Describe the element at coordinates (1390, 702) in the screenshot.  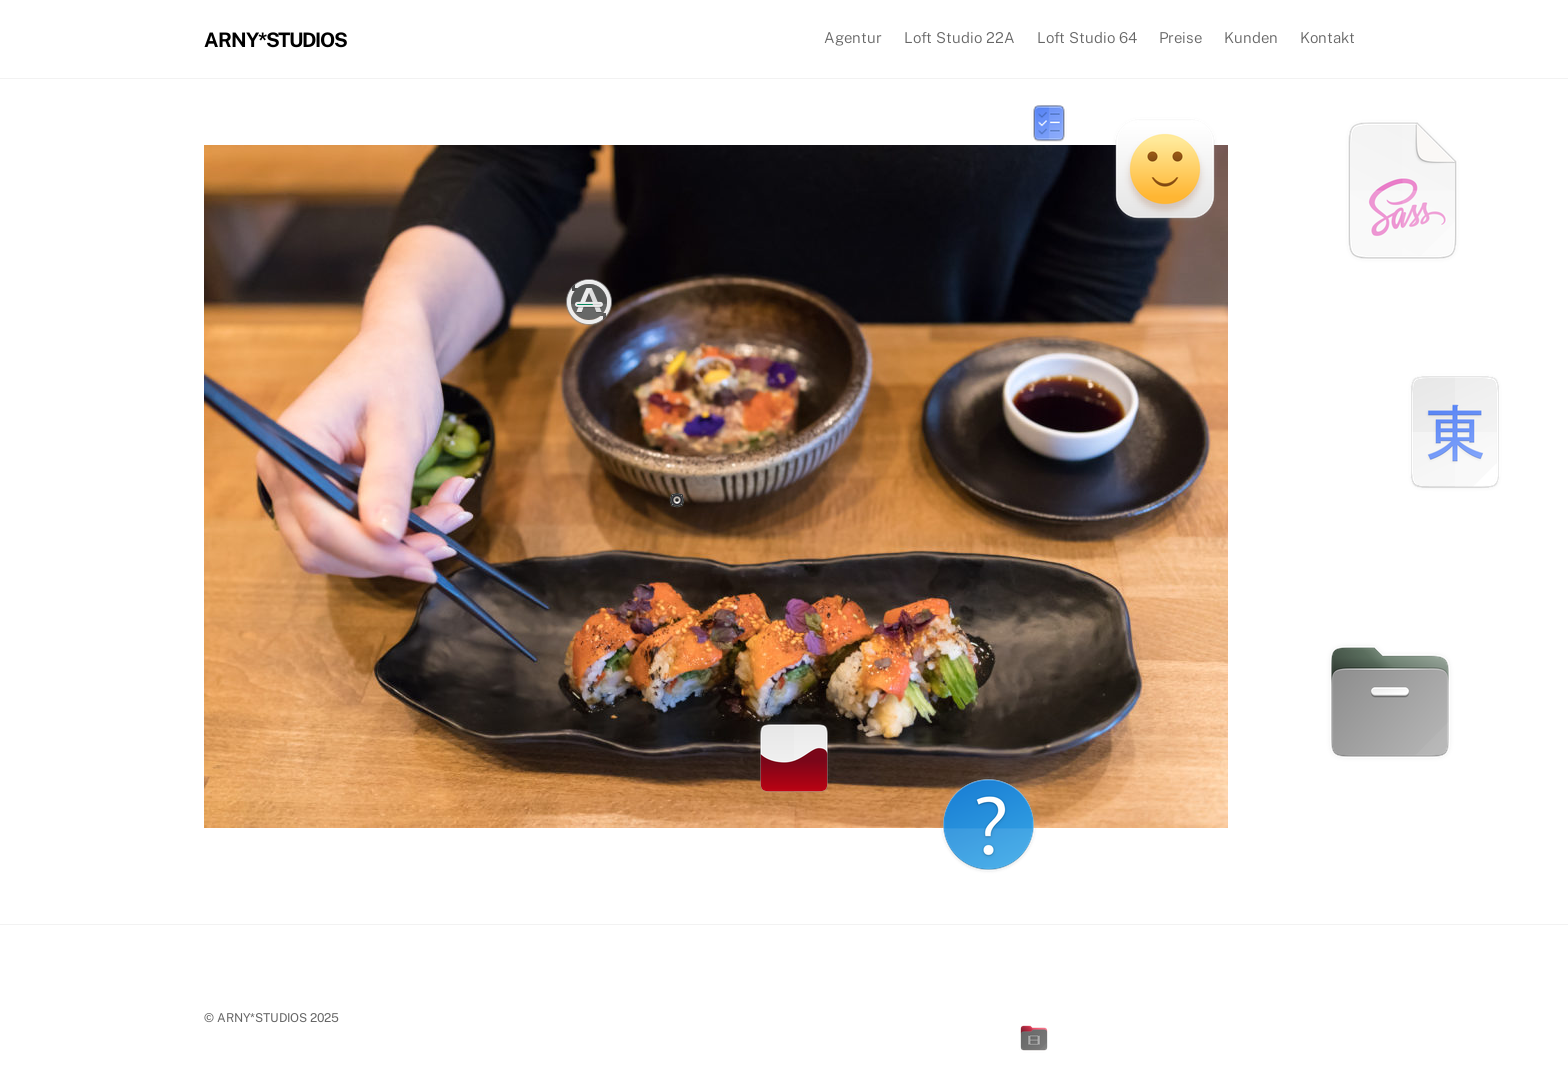
I see `open the files application` at that location.